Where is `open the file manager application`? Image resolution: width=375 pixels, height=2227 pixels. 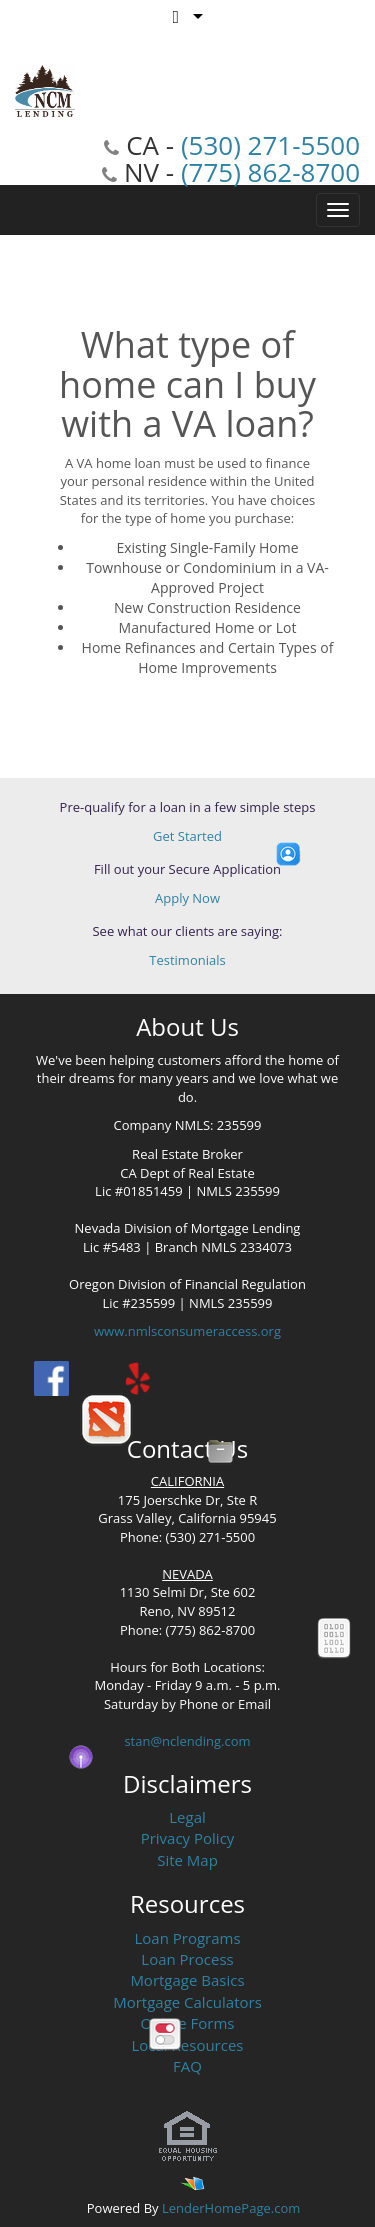 open the file manager application is located at coordinates (220, 1451).